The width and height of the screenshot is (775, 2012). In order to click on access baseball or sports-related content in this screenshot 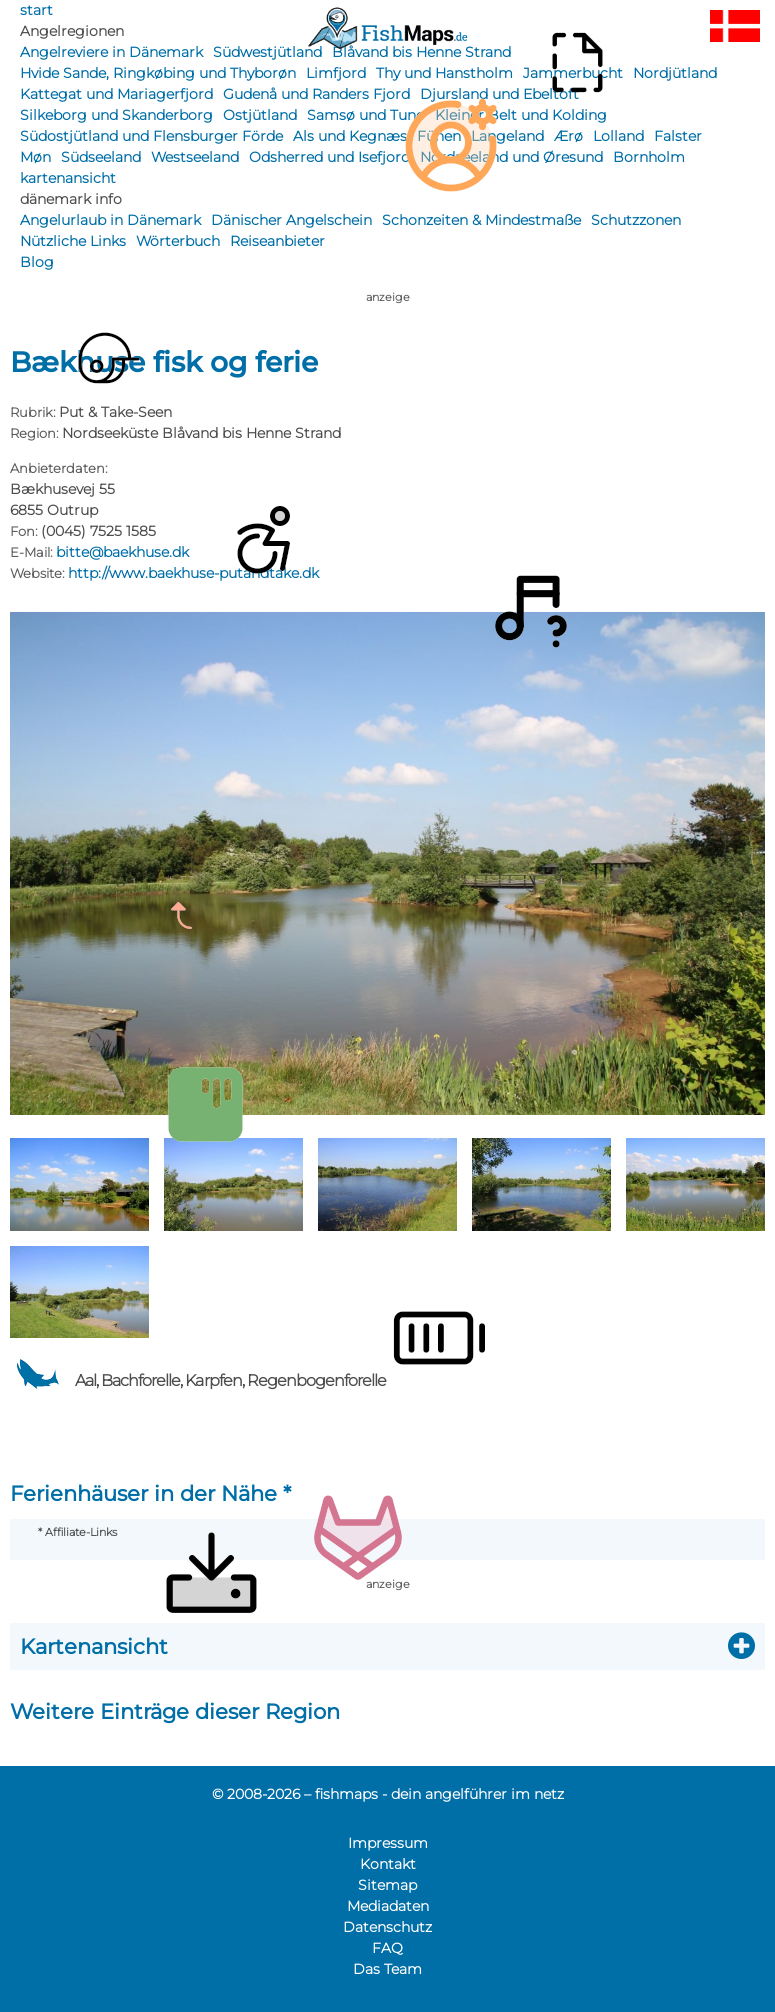, I will do `click(107, 359)`.